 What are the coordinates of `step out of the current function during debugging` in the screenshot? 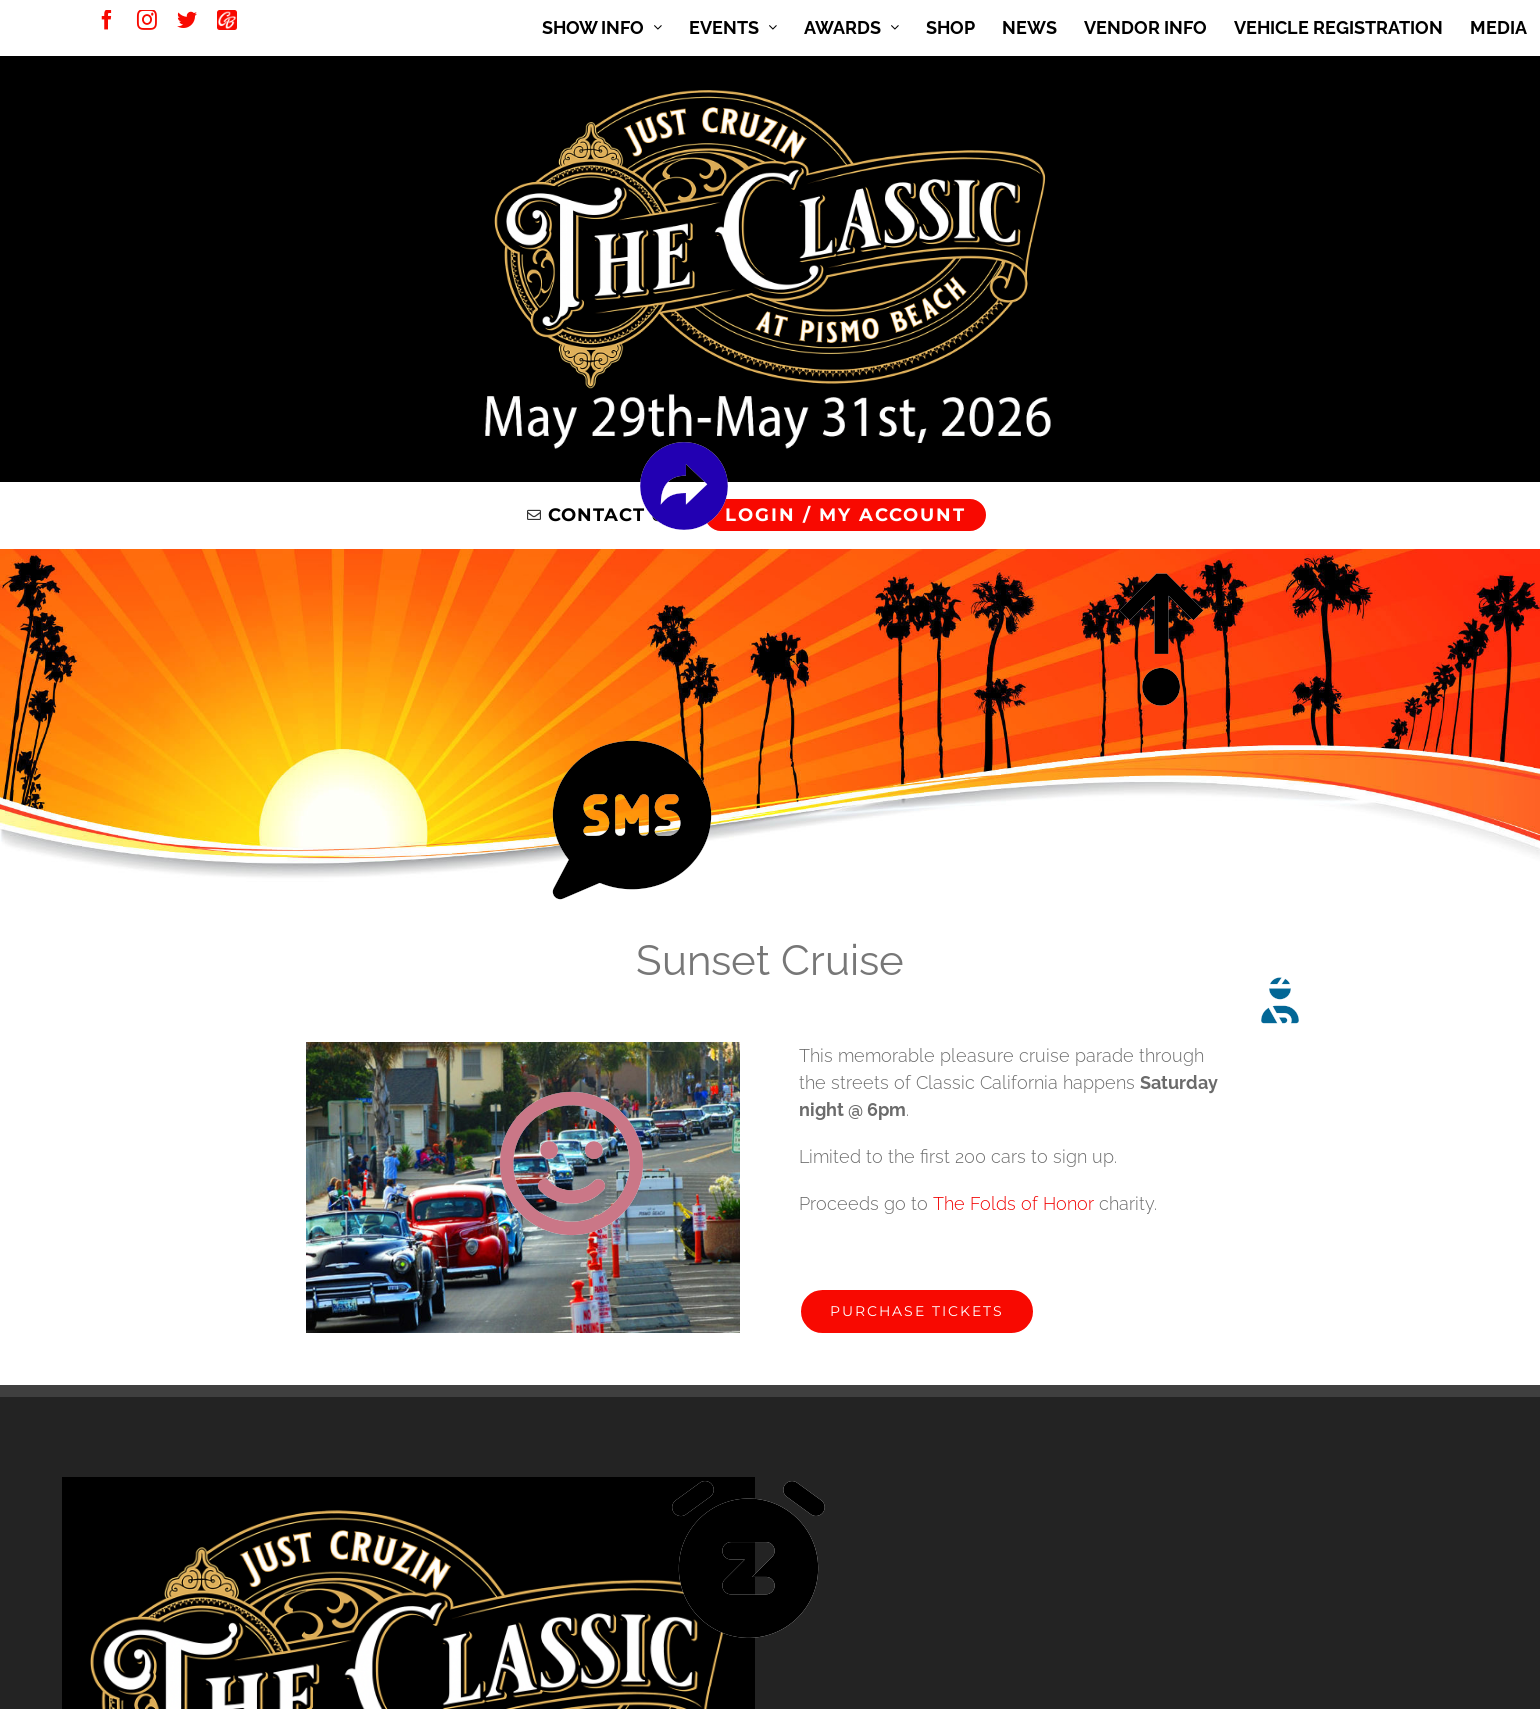 It's located at (1161, 639).